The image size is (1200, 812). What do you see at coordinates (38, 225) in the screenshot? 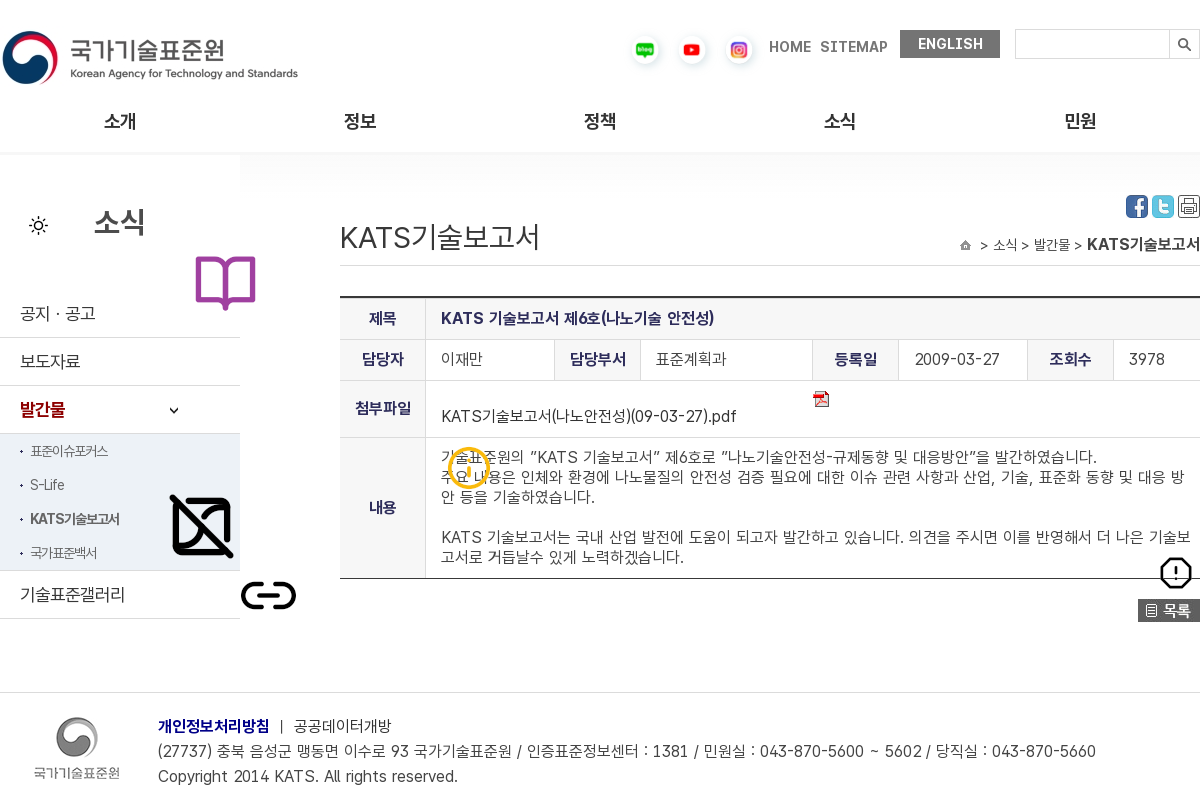
I see `switch to light mode` at bounding box center [38, 225].